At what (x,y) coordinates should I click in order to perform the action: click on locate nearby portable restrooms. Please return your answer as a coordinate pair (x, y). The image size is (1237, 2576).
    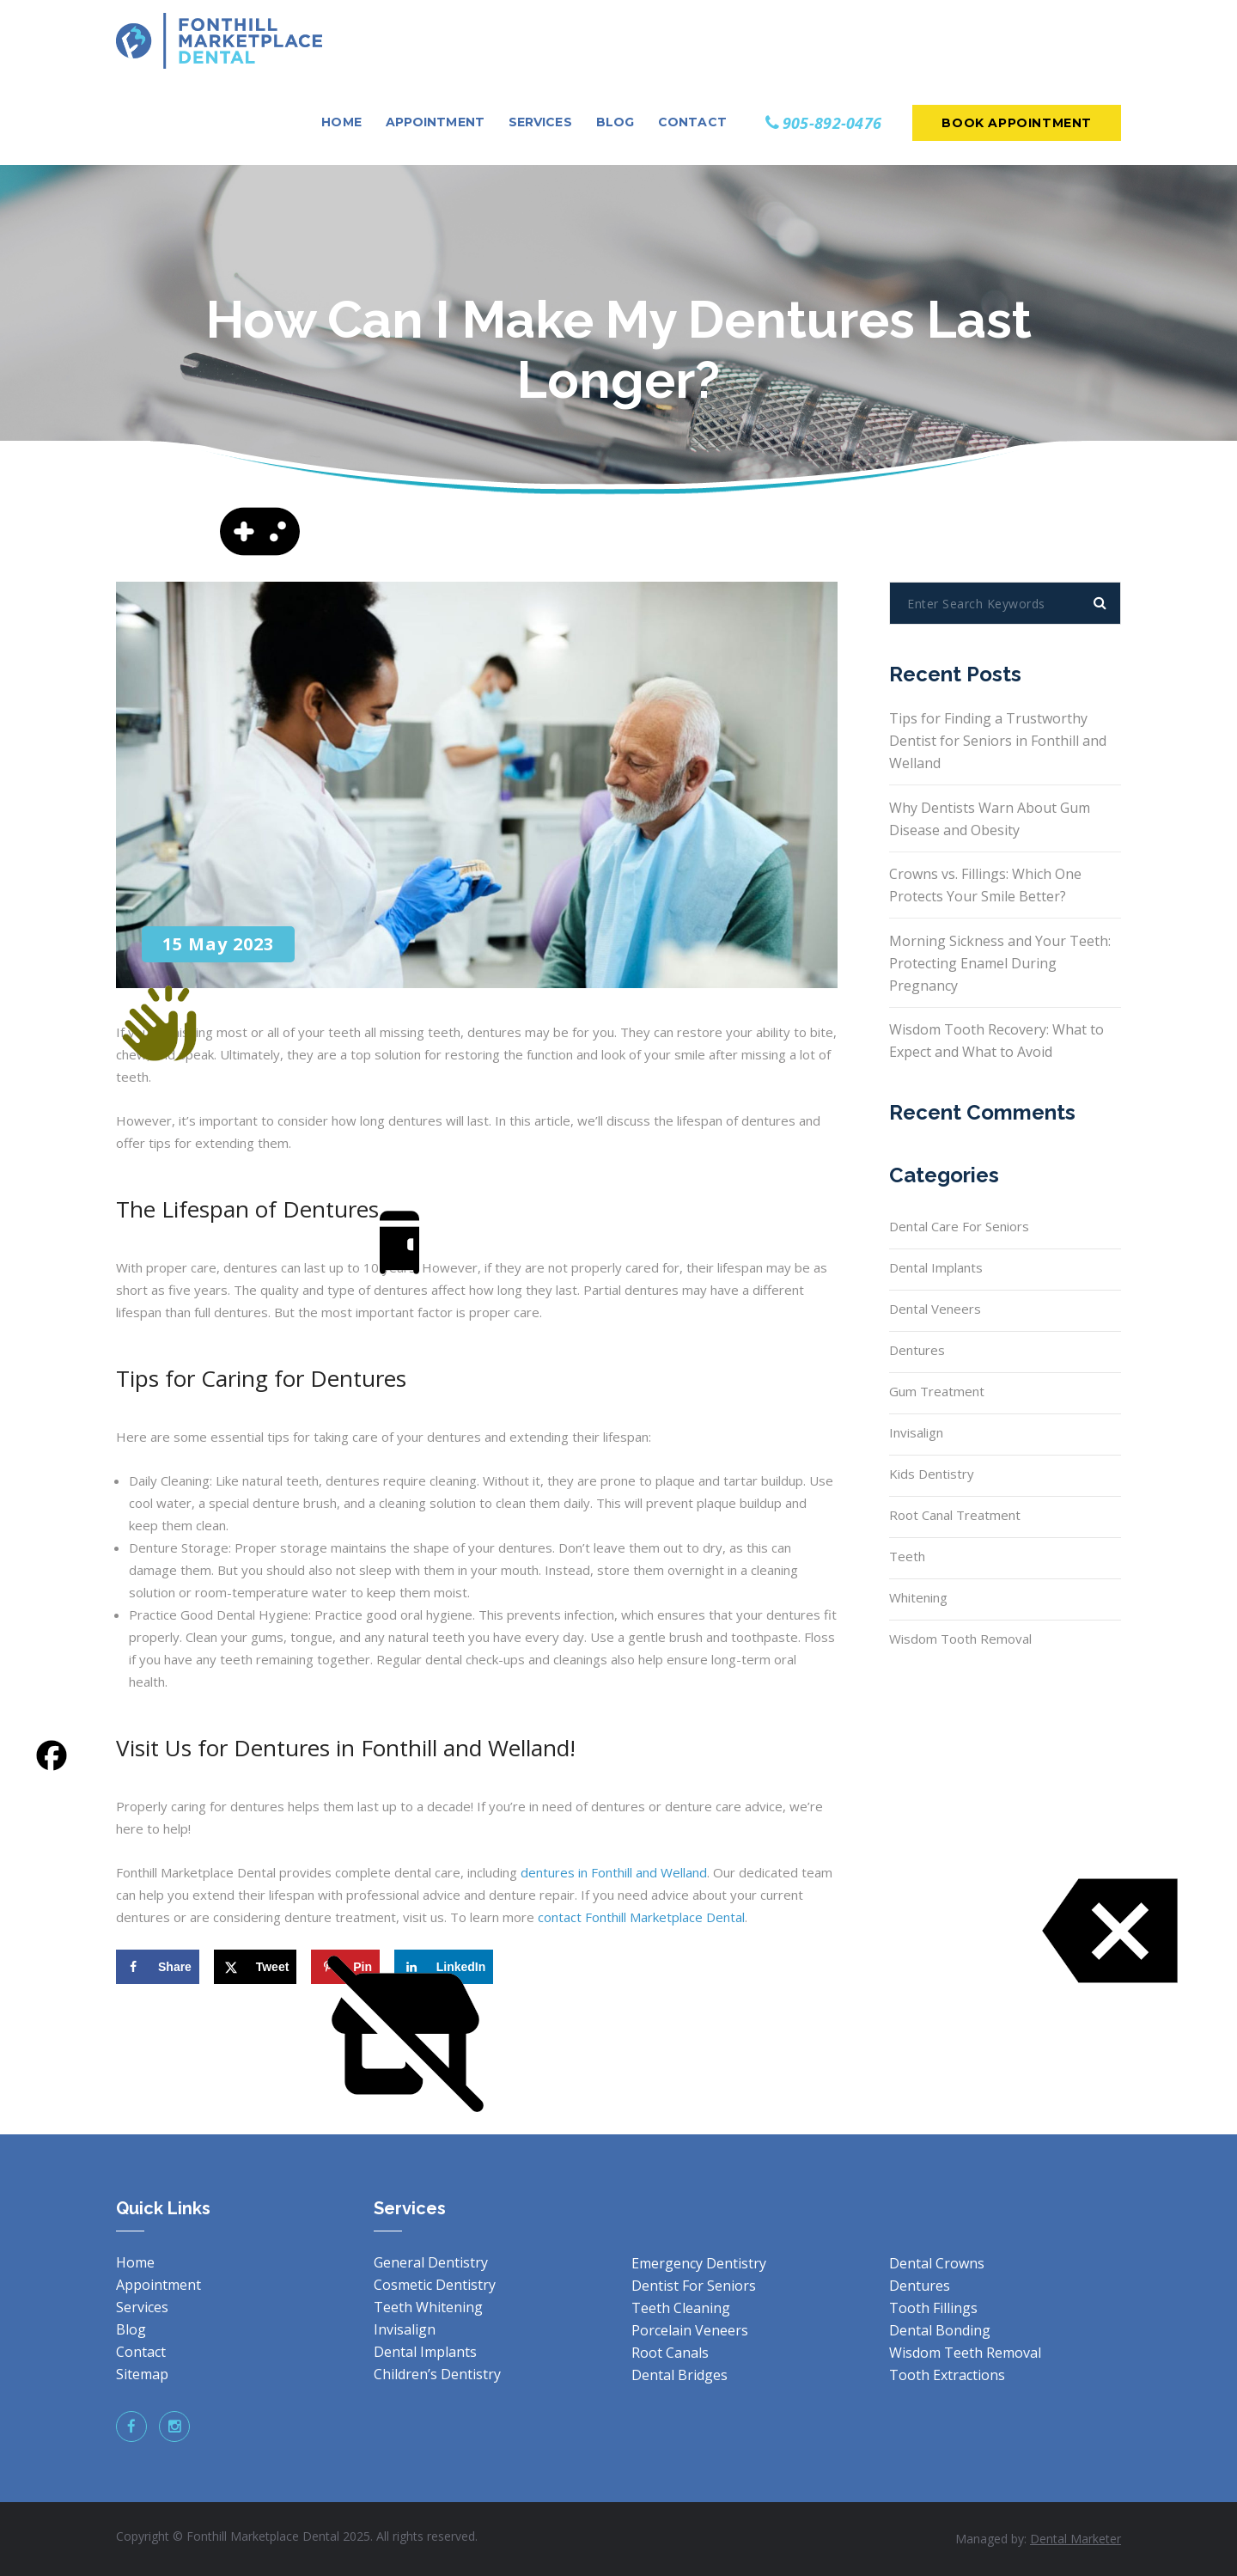
    Looking at the image, I should click on (399, 1242).